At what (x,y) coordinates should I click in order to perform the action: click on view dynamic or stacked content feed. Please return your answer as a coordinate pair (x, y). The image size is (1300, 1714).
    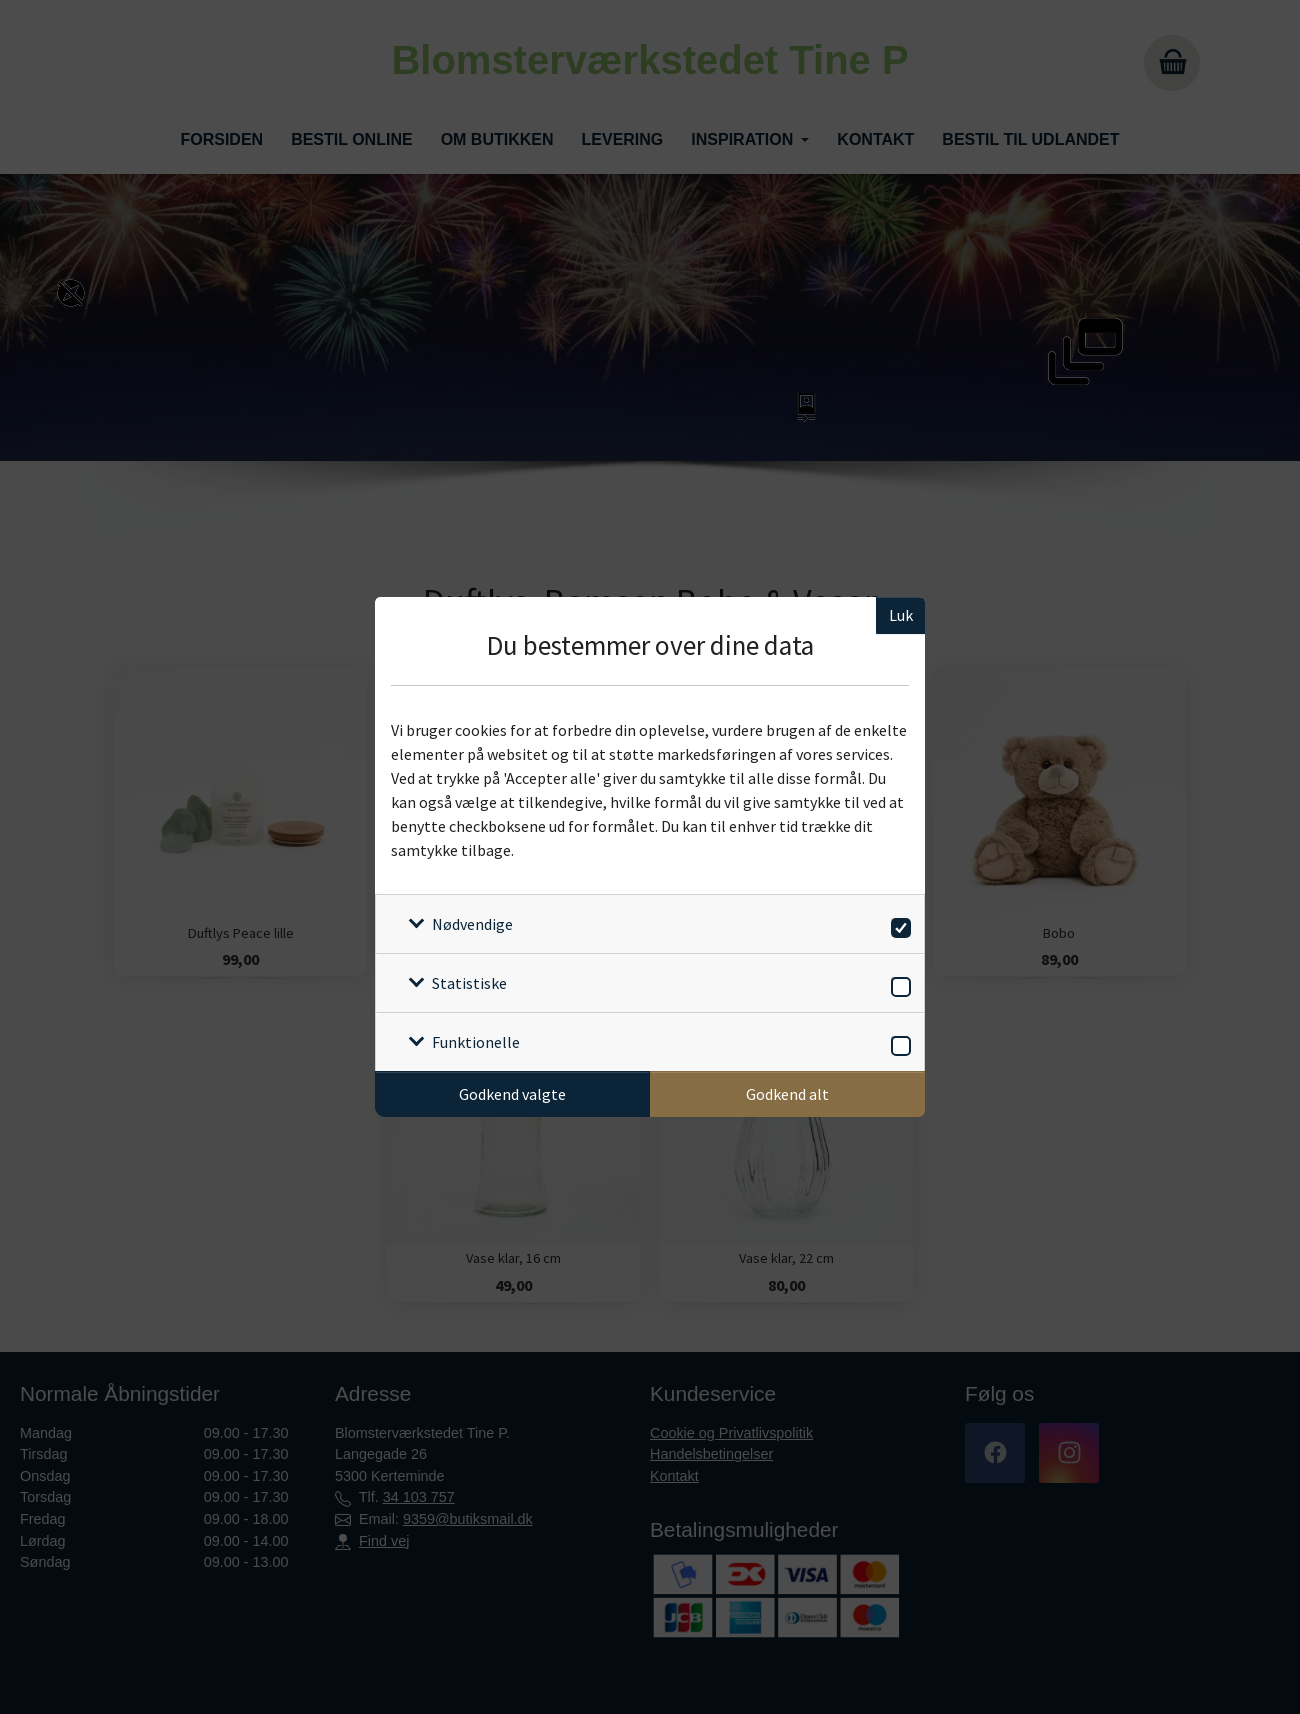
    Looking at the image, I should click on (1085, 351).